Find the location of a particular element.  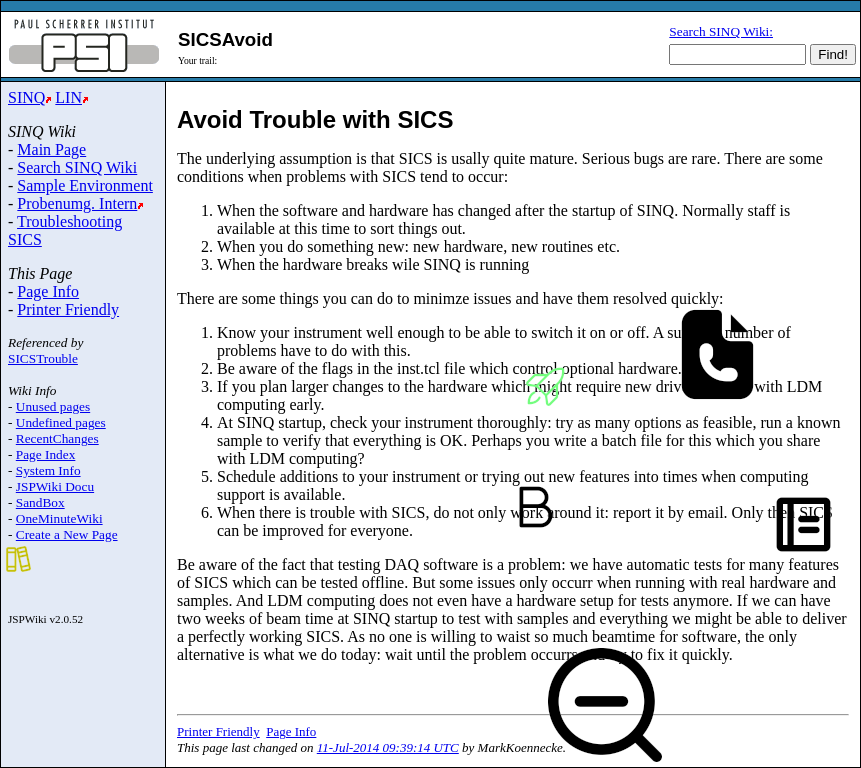

open notes or notebook is located at coordinates (803, 524).